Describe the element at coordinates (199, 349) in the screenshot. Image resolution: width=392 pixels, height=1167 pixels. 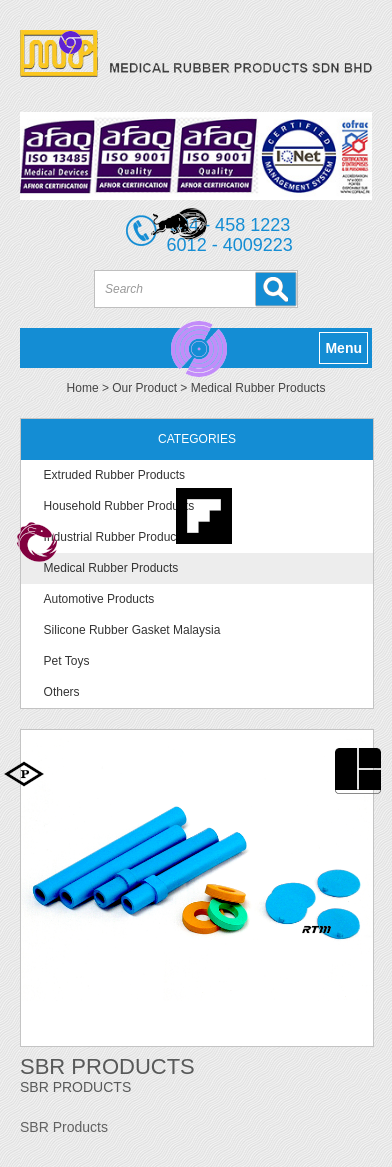
I see `open discogs music database` at that location.